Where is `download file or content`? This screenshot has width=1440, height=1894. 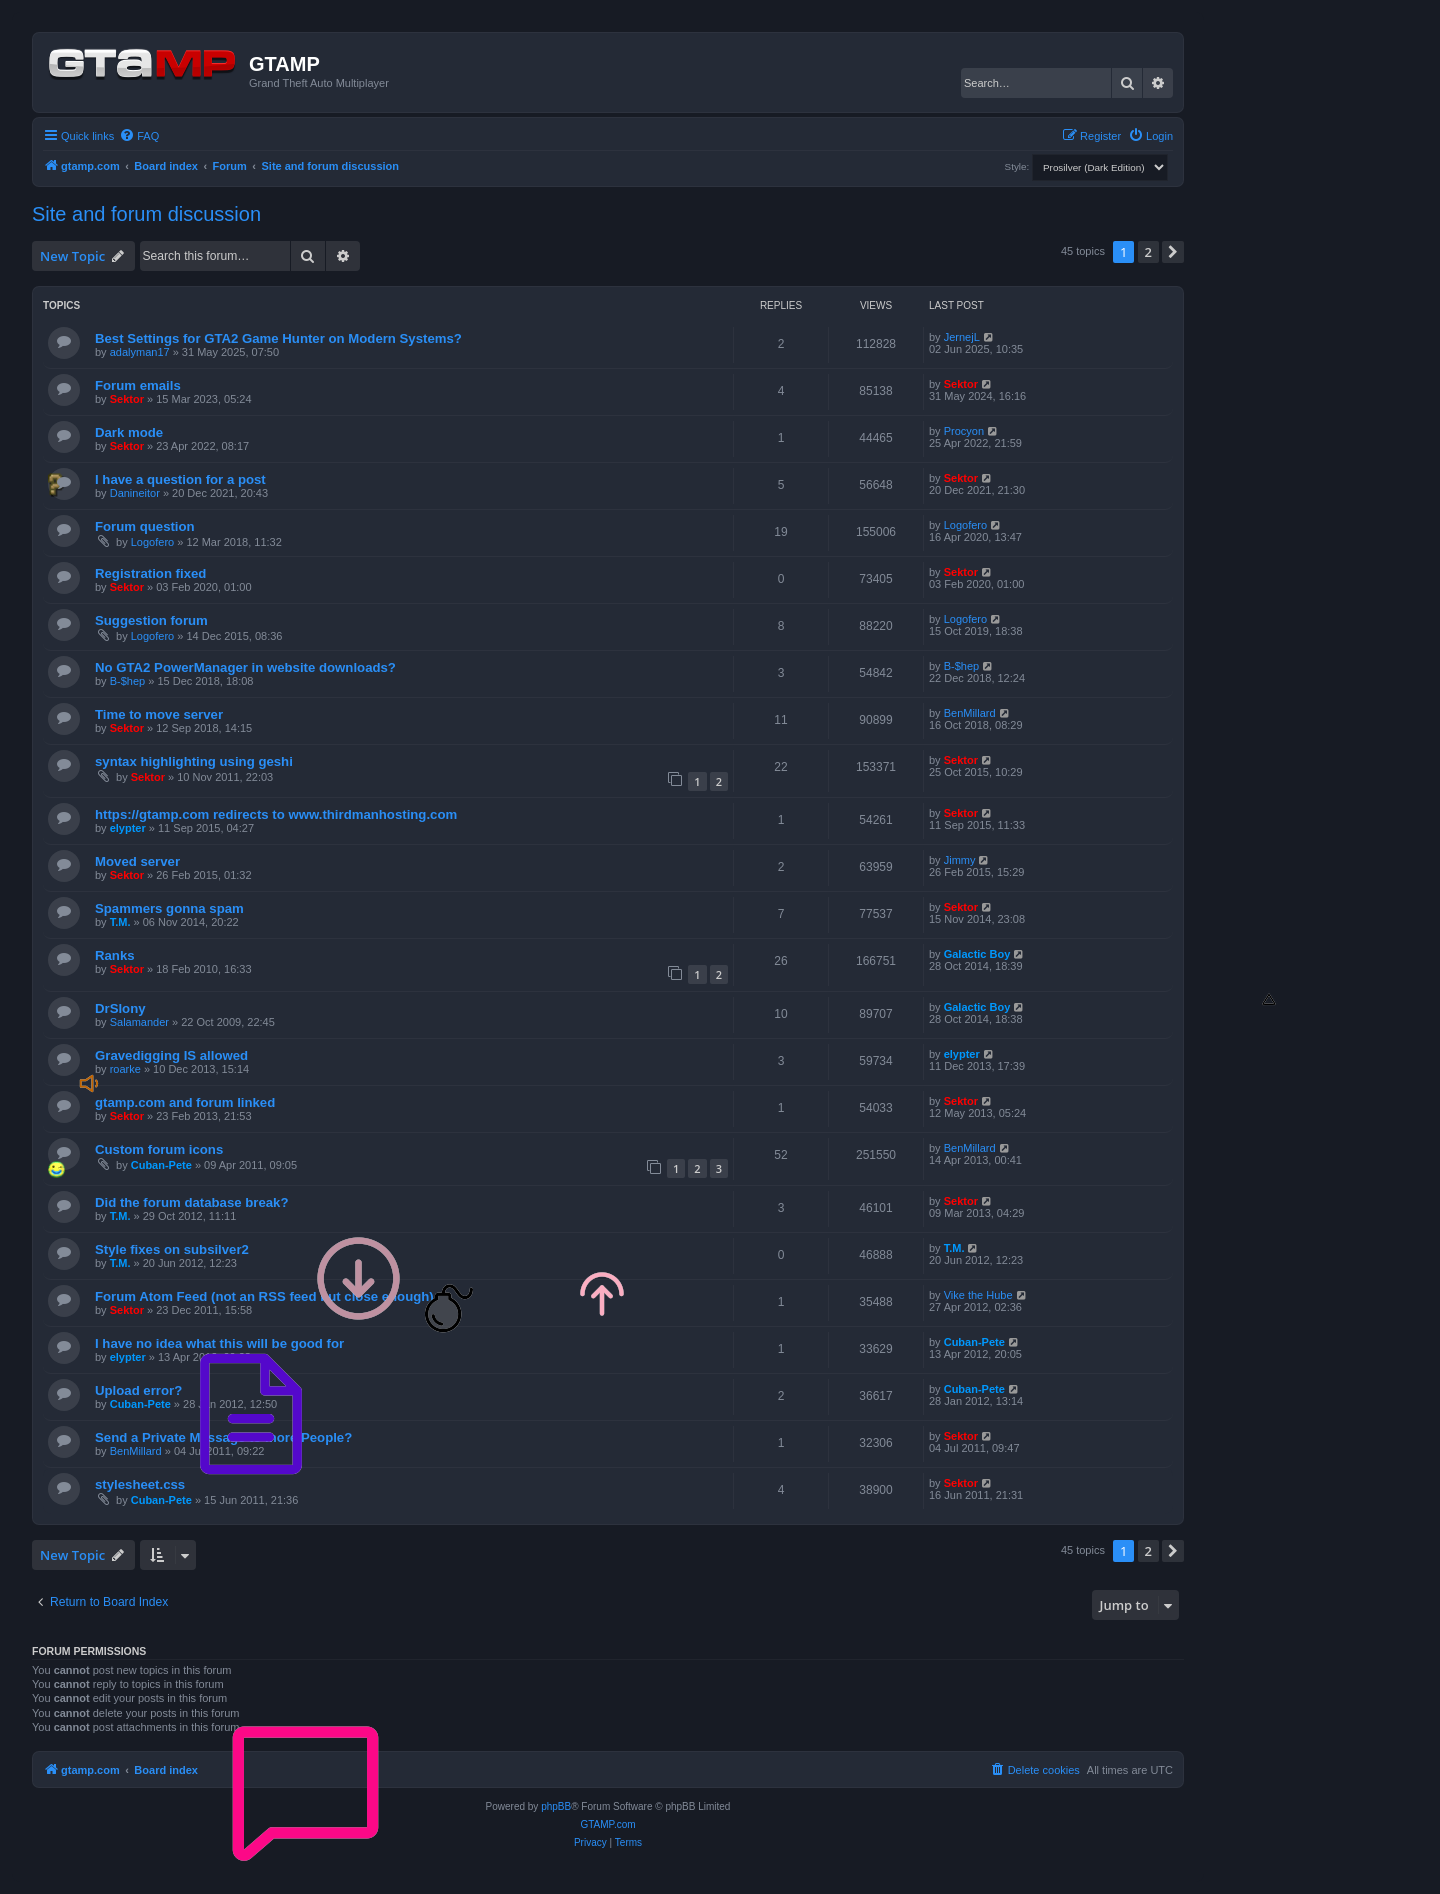 download file or content is located at coordinates (358, 1278).